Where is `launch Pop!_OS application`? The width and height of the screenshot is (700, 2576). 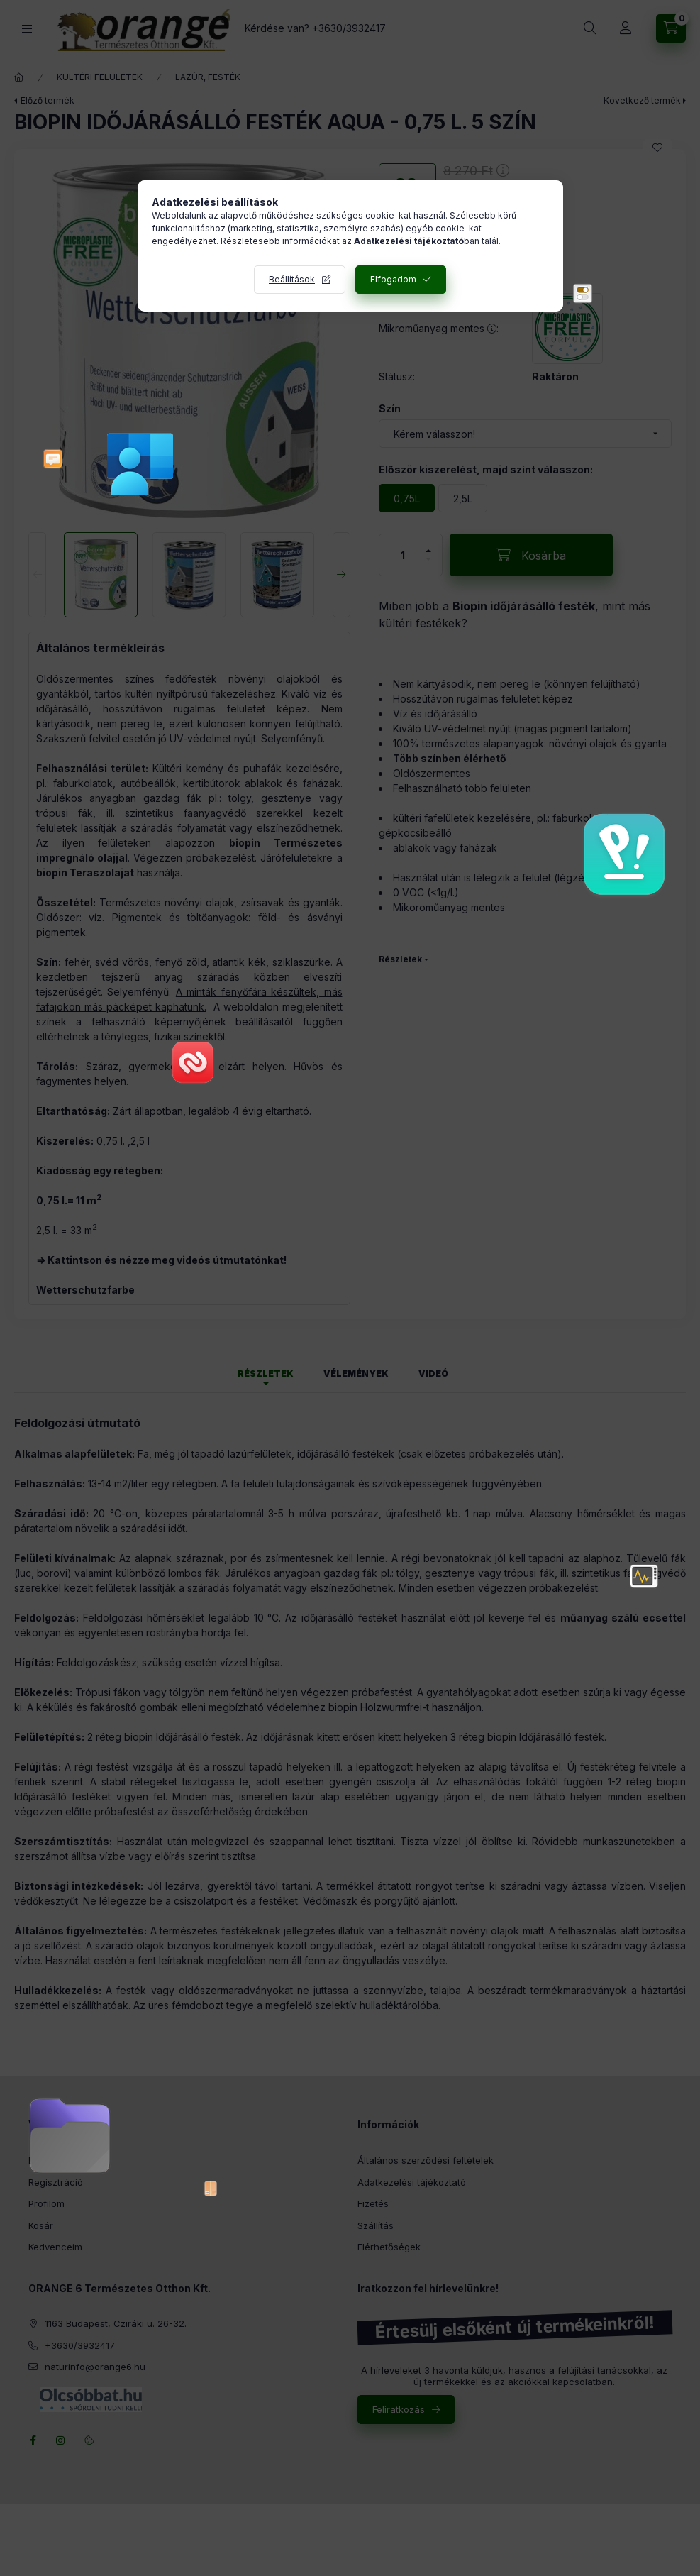 launch Pop!_OS application is located at coordinates (624, 854).